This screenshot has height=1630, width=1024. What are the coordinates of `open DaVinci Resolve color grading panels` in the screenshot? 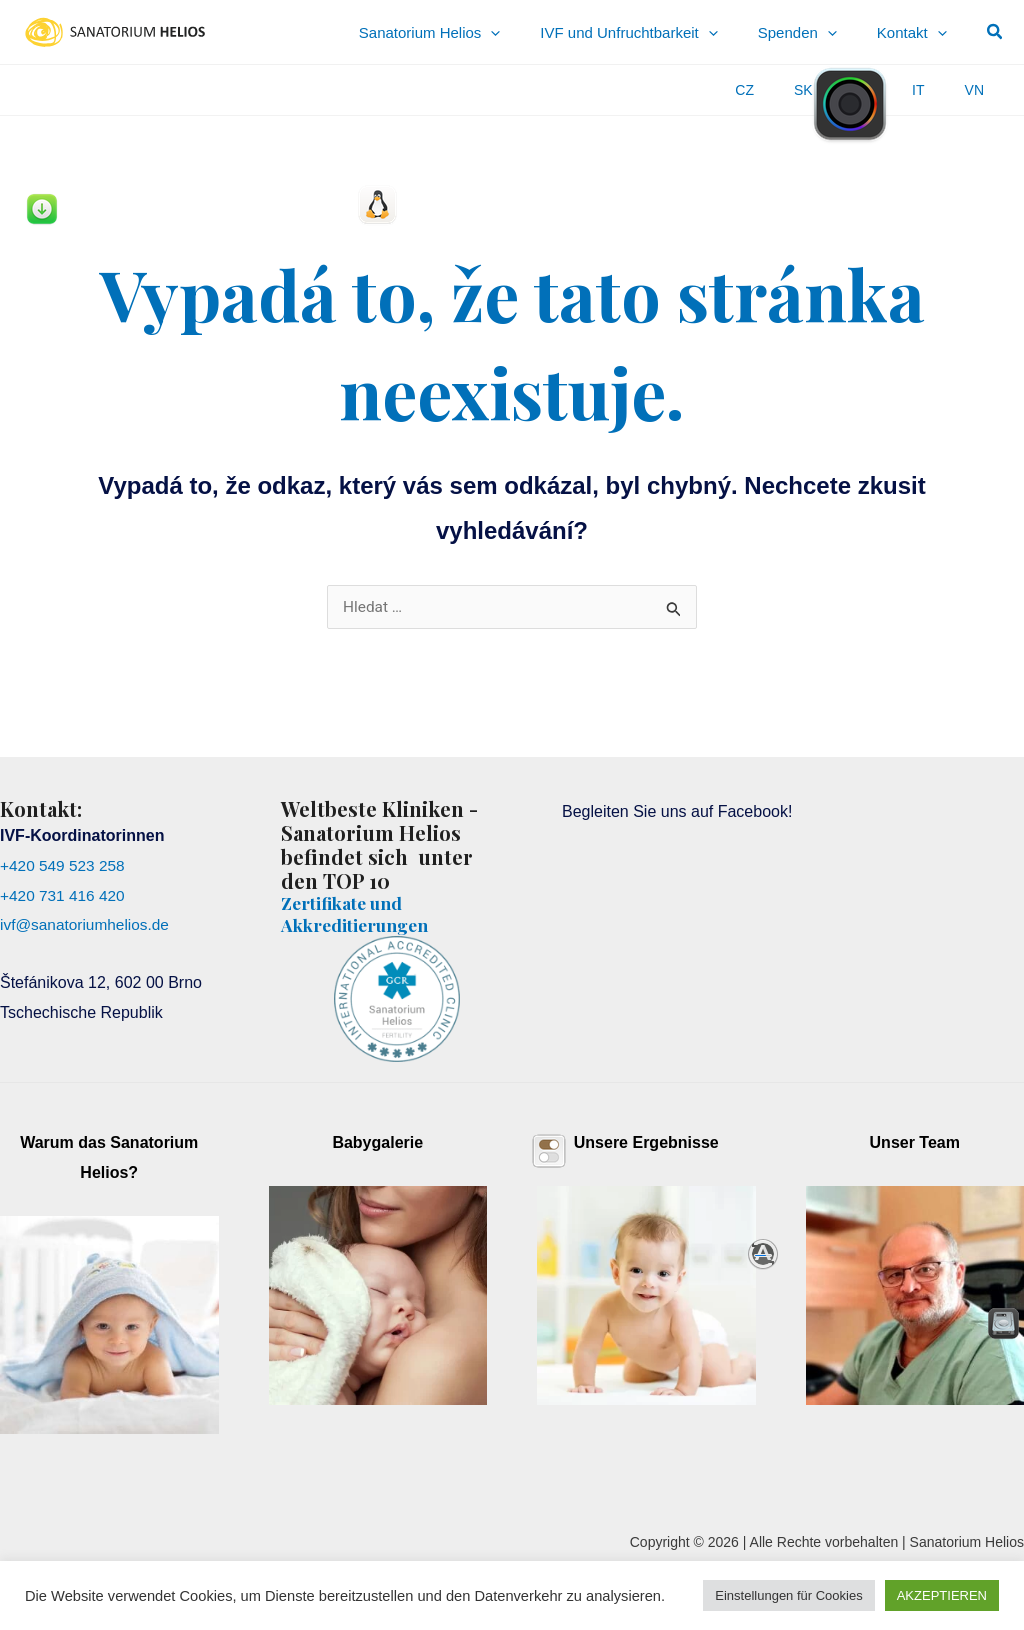 It's located at (850, 104).